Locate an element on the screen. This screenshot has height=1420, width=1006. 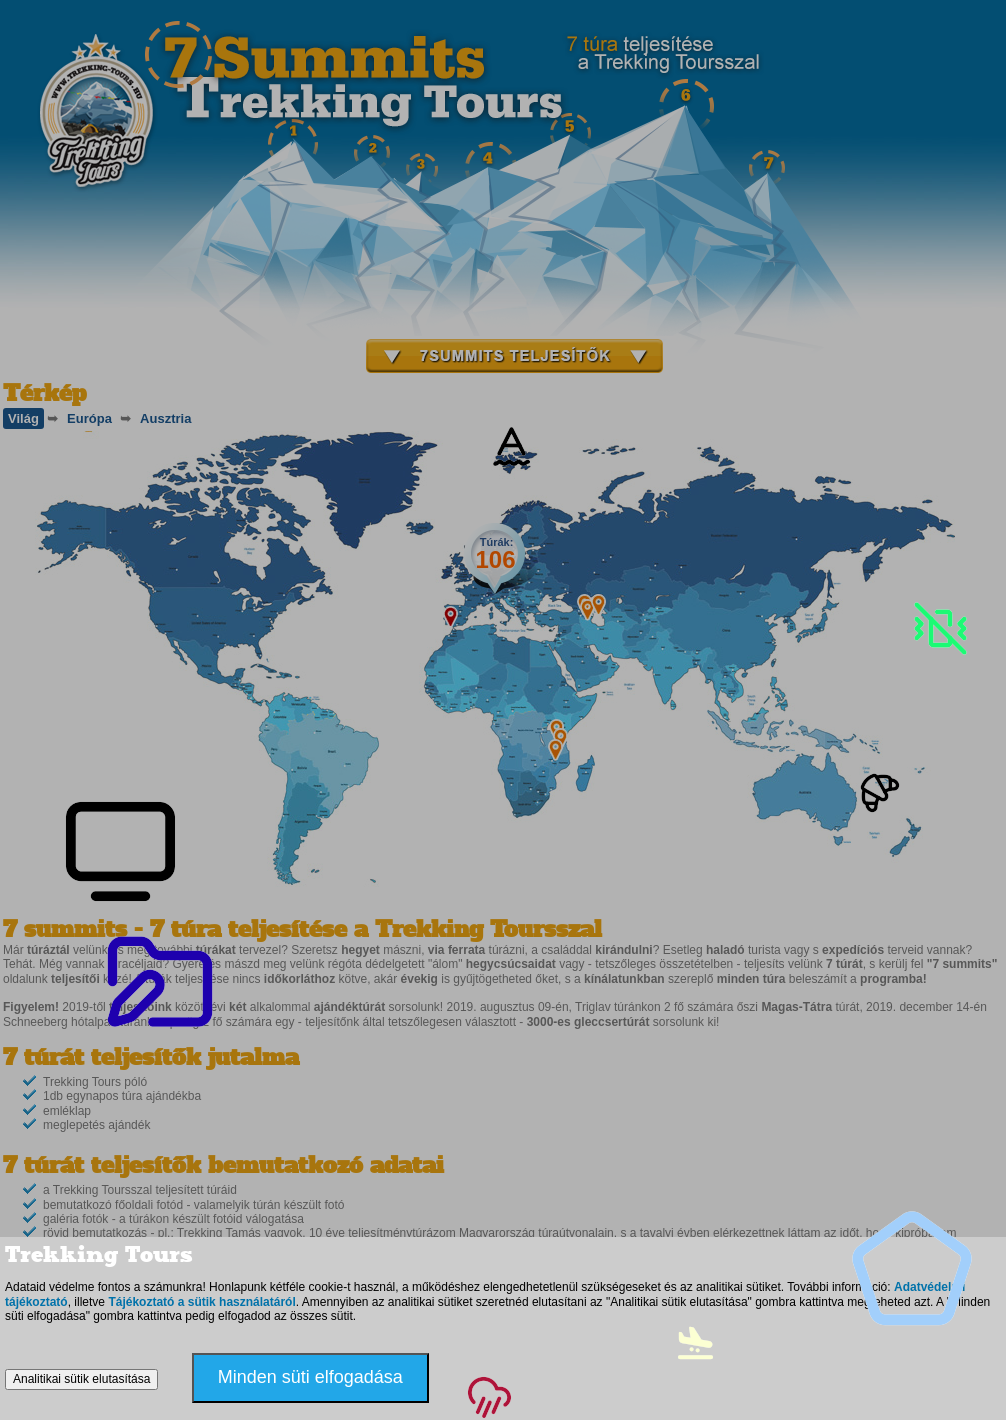
rename or edit a folder is located at coordinates (160, 984).